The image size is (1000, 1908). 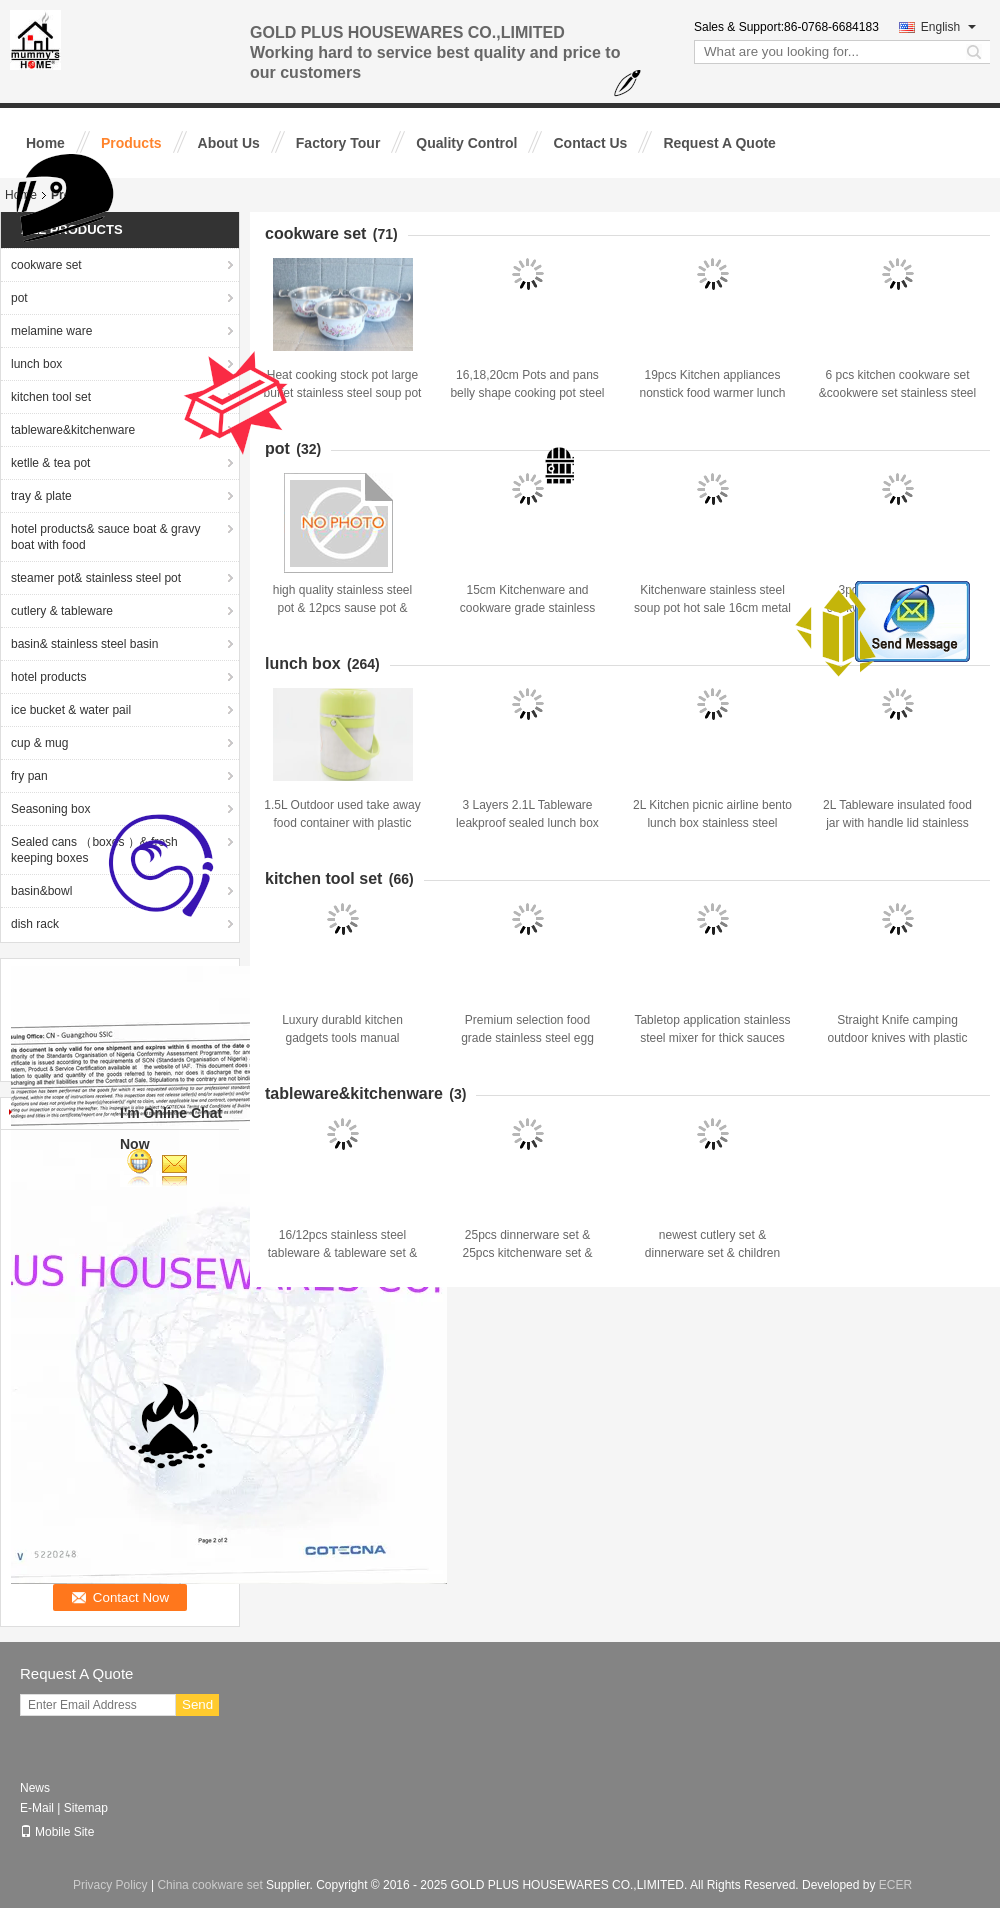 What do you see at coordinates (171, 1426) in the screenshot?
I see `indicates spicy or hot food option` at bounding box center [171, 1426].